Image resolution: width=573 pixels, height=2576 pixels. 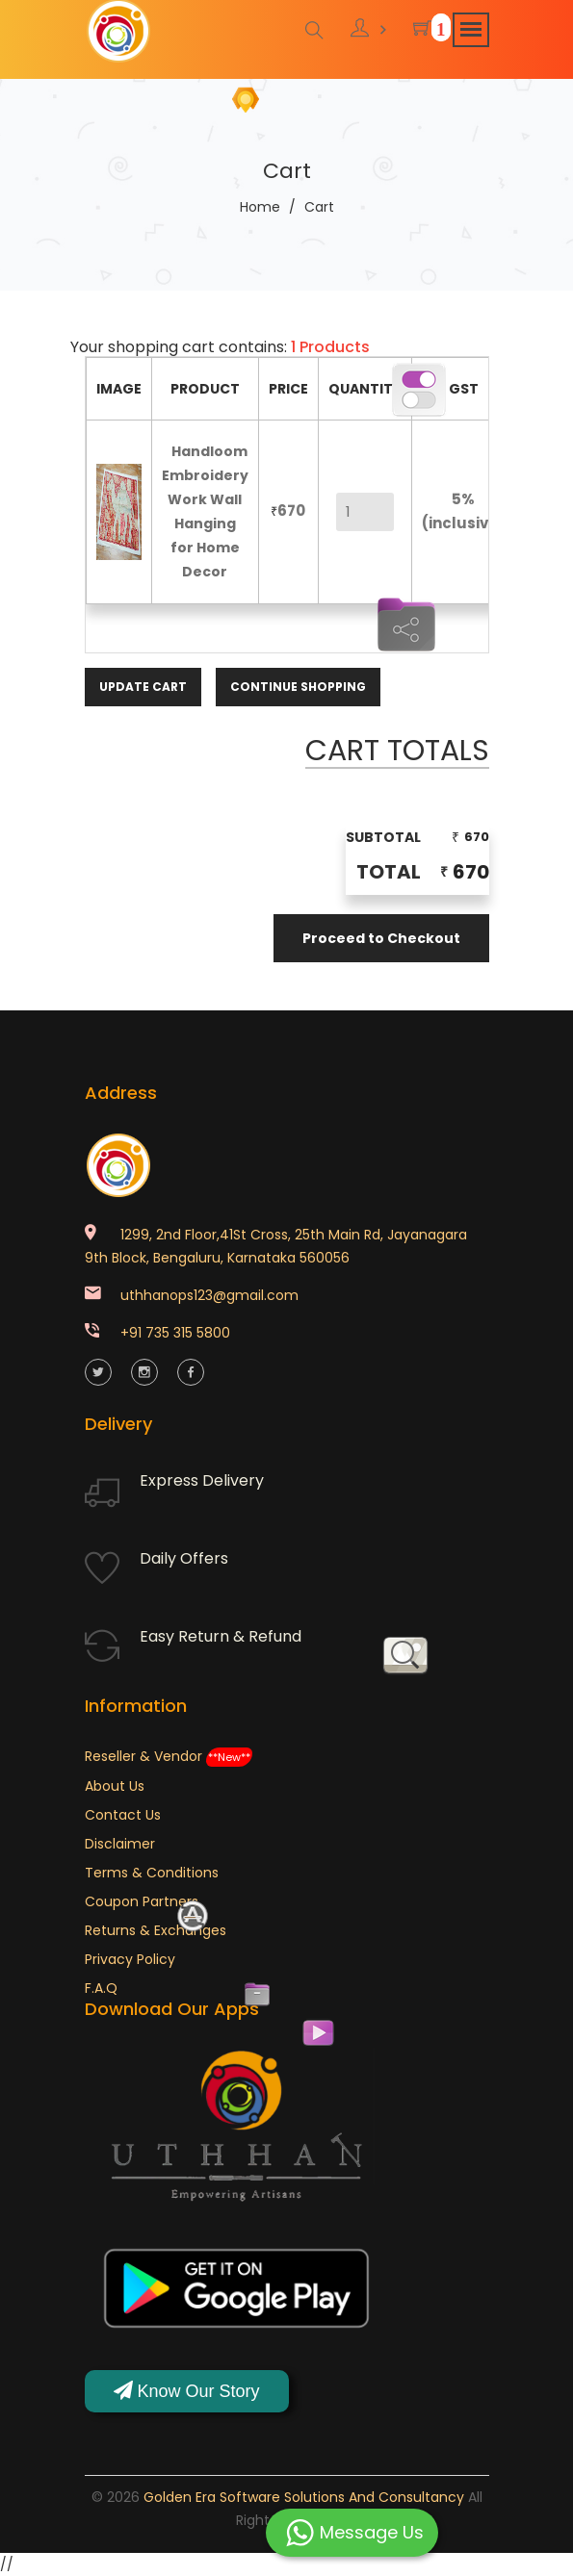 I want to click on open your public shared folder, so click(x=406, y=625).